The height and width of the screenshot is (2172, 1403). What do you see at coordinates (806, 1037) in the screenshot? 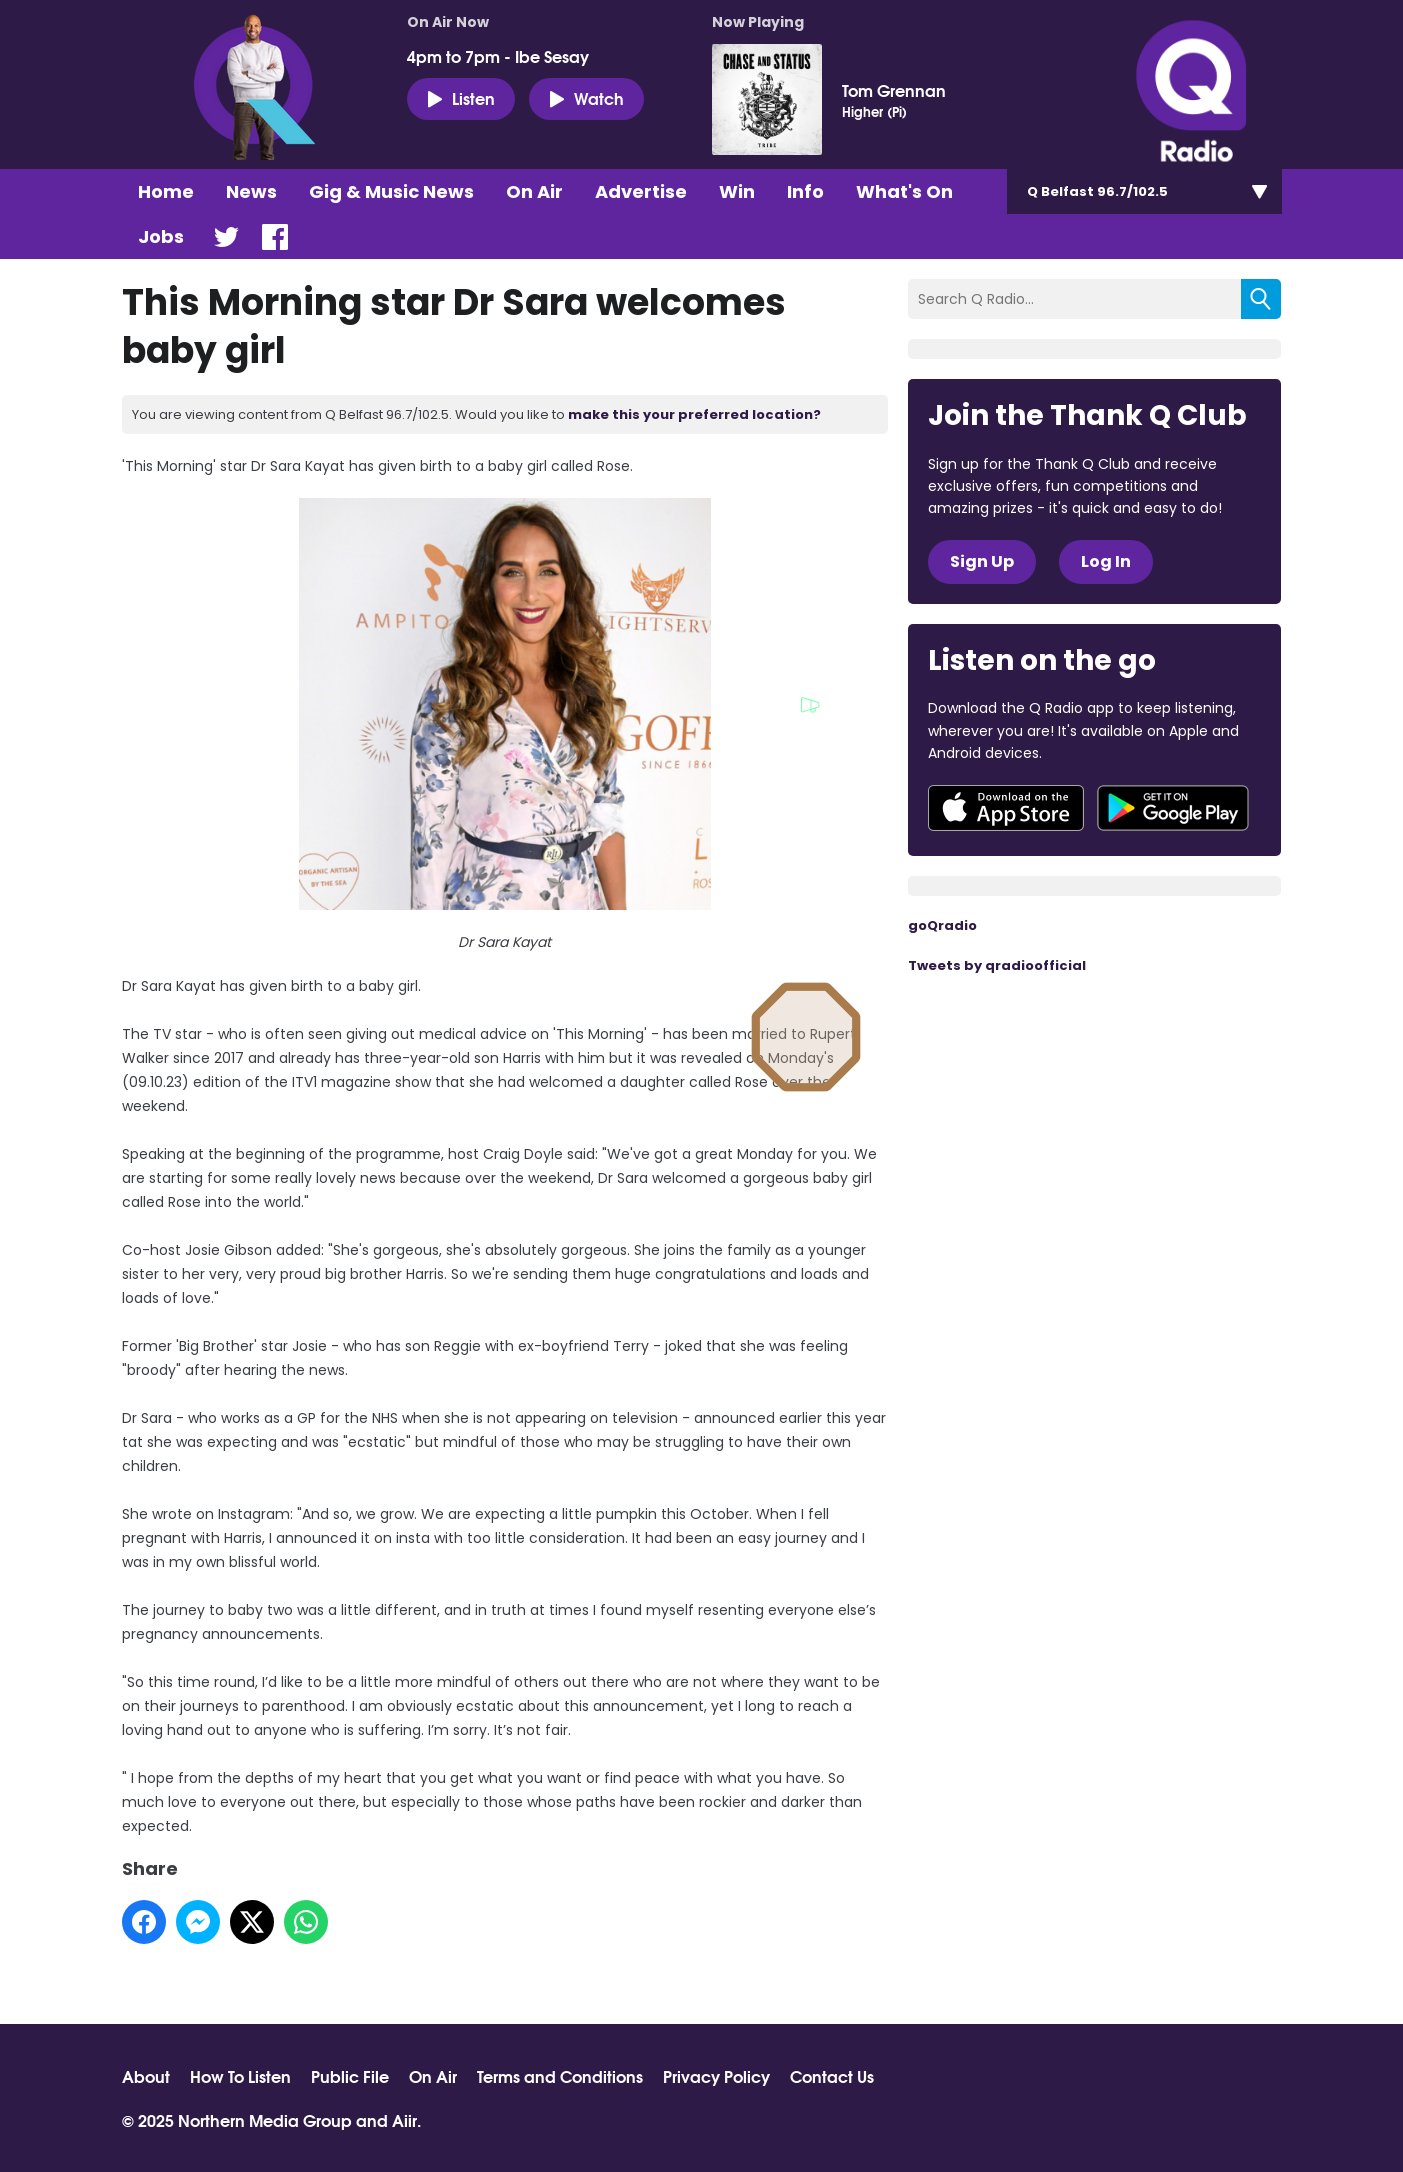
I see `stop or halt action indicator` at bounding box center [806, 1037].